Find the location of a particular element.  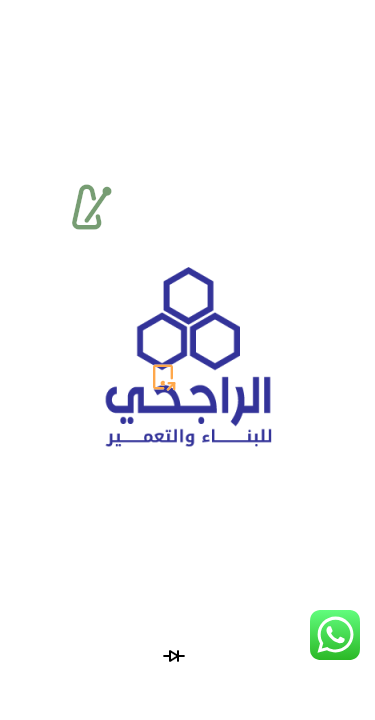

represents a diode component in a circuit diagram is located at coordinates (174, 656).